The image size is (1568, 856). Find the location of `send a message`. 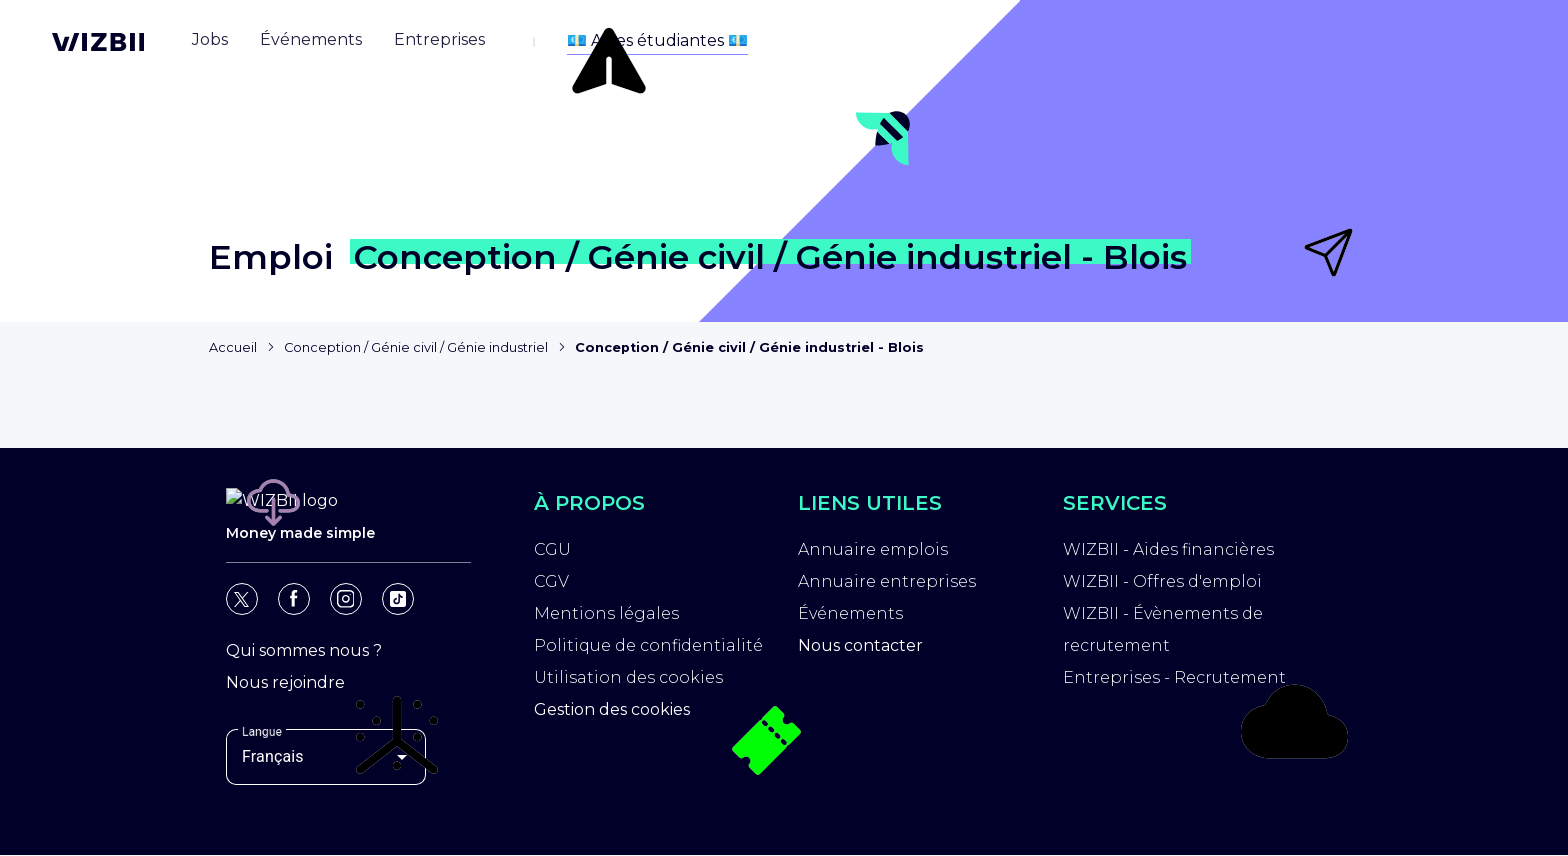

send a message is located at coordinates (609, 62).